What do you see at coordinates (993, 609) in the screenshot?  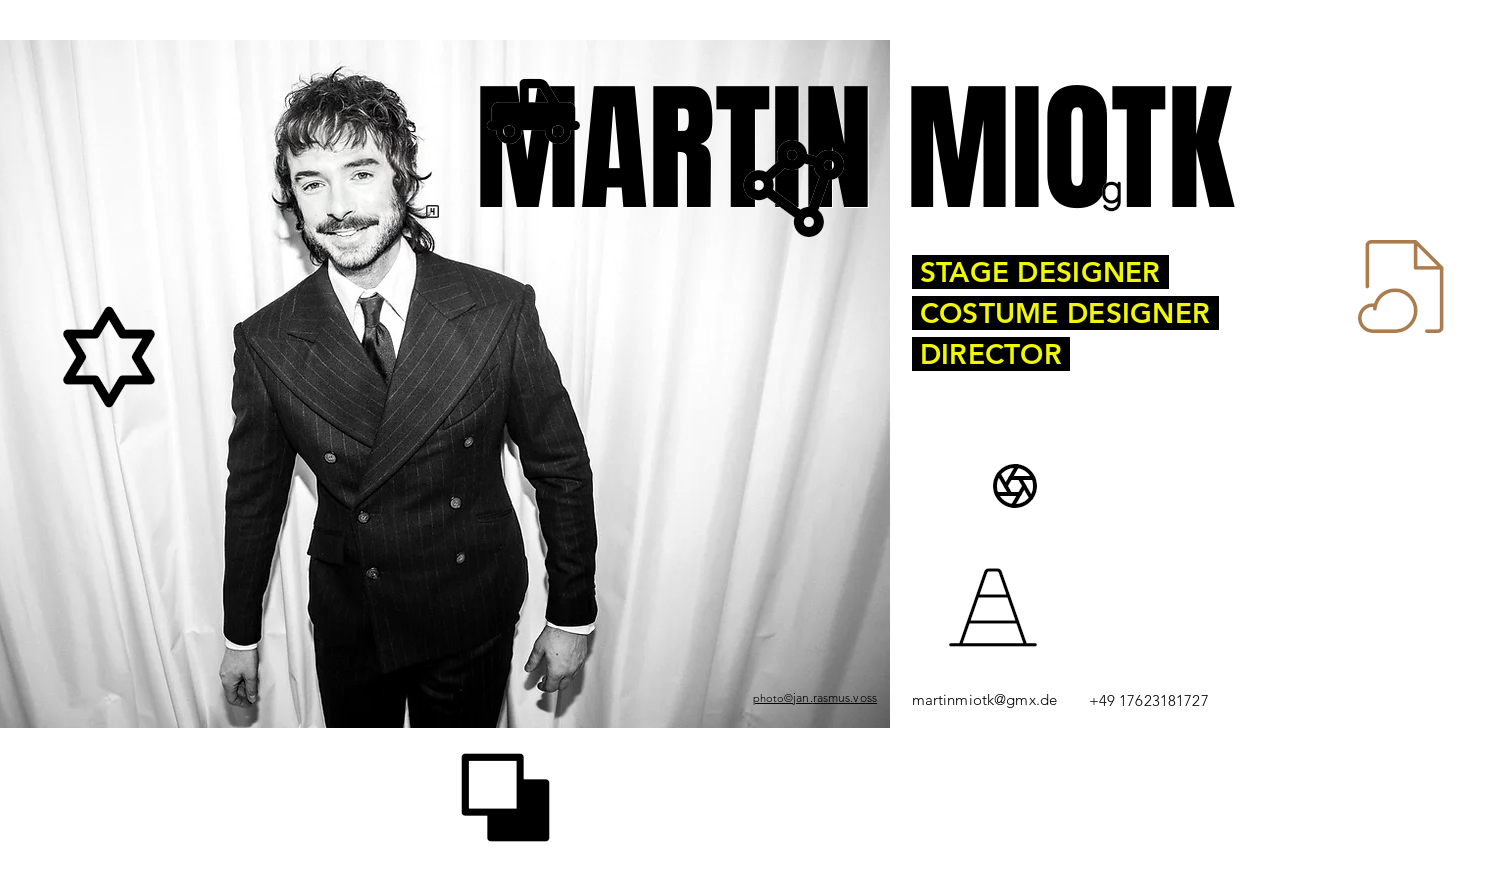 I see `indicates an area under construction or maintenance` at bounding box center [993, 609].